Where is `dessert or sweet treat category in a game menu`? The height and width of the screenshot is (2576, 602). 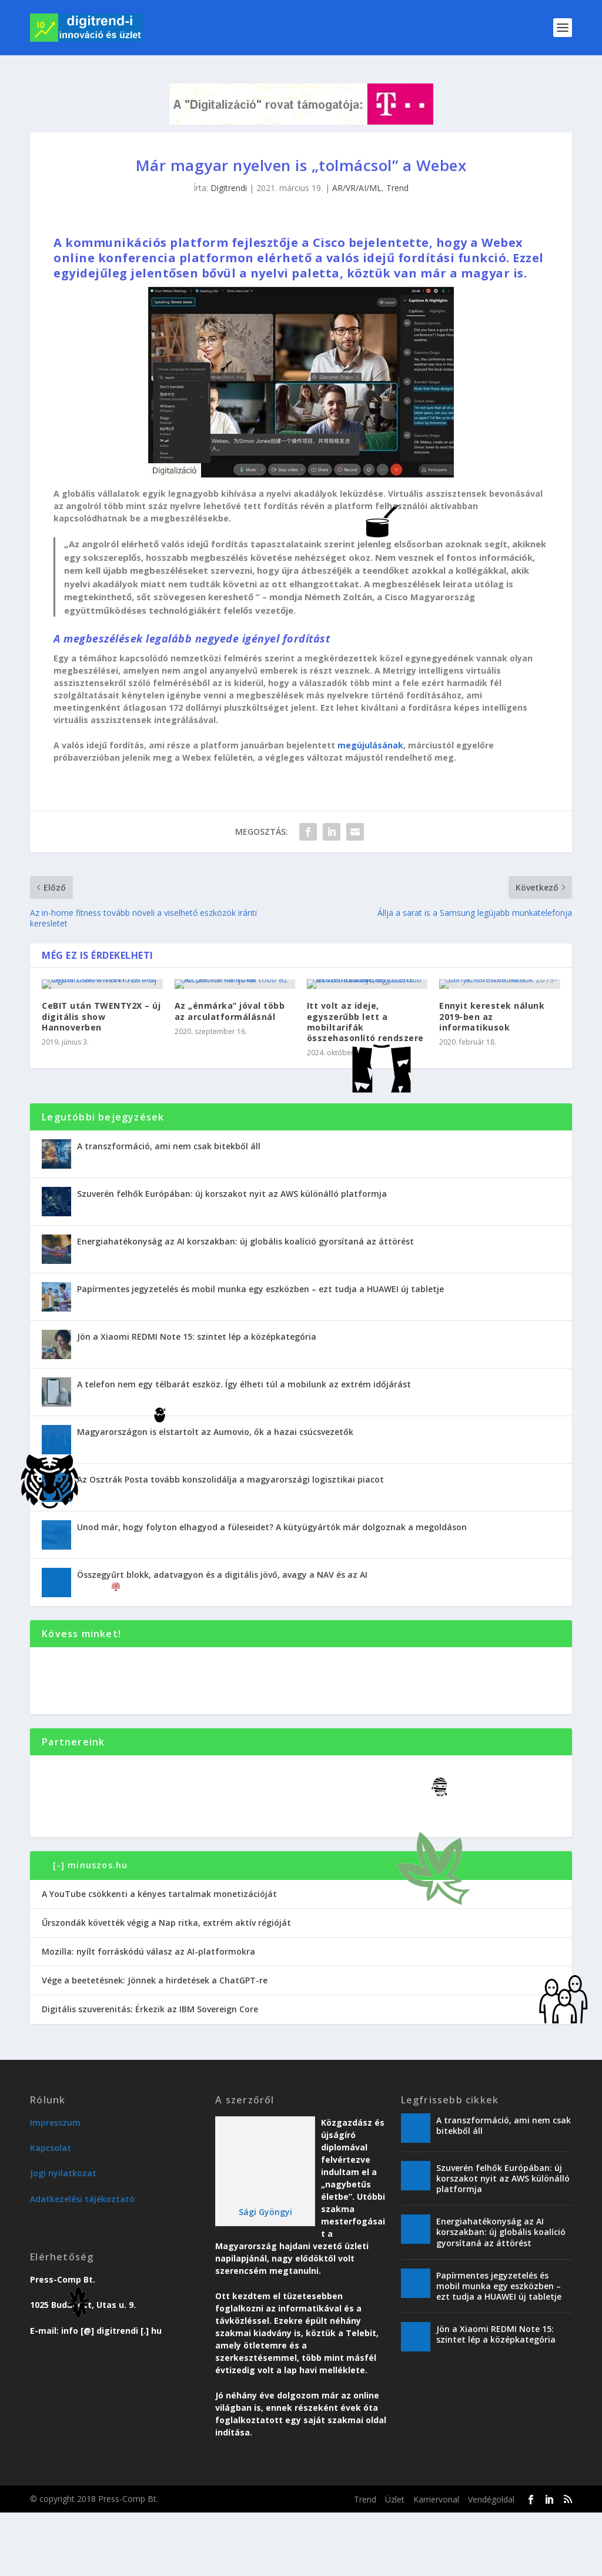
dessert or sweet treat category in a game menu is located at coordinates (116, 1586).